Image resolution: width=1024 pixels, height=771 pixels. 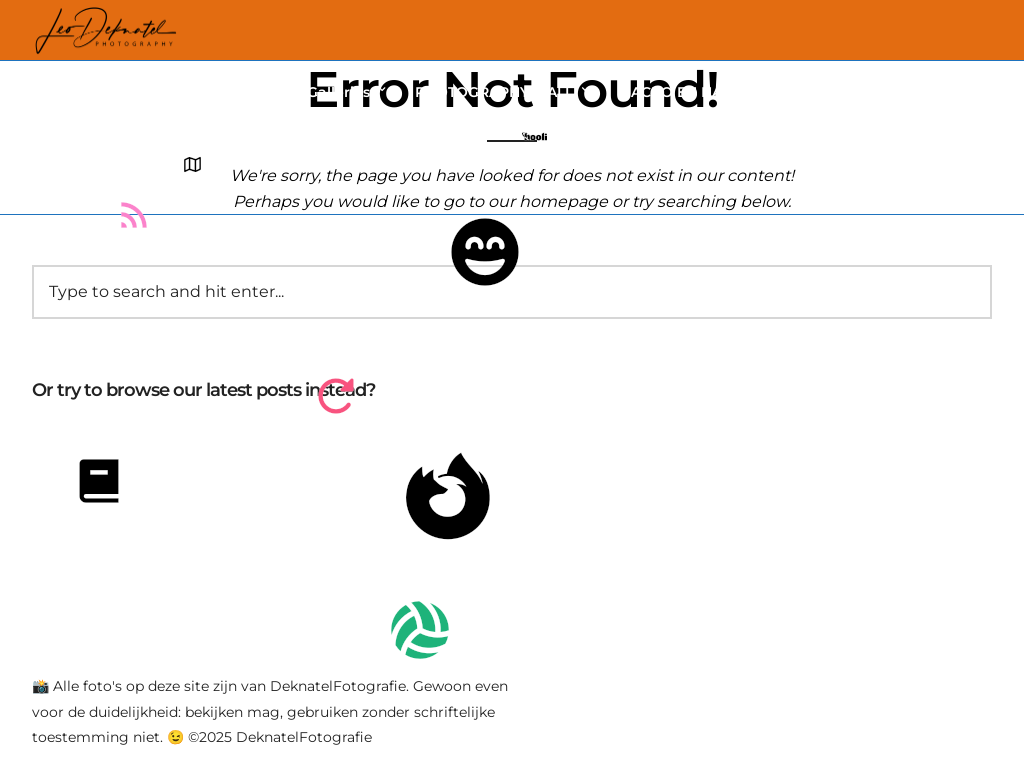 I want to click on open a book or reading app, so click(x=99, y=481).